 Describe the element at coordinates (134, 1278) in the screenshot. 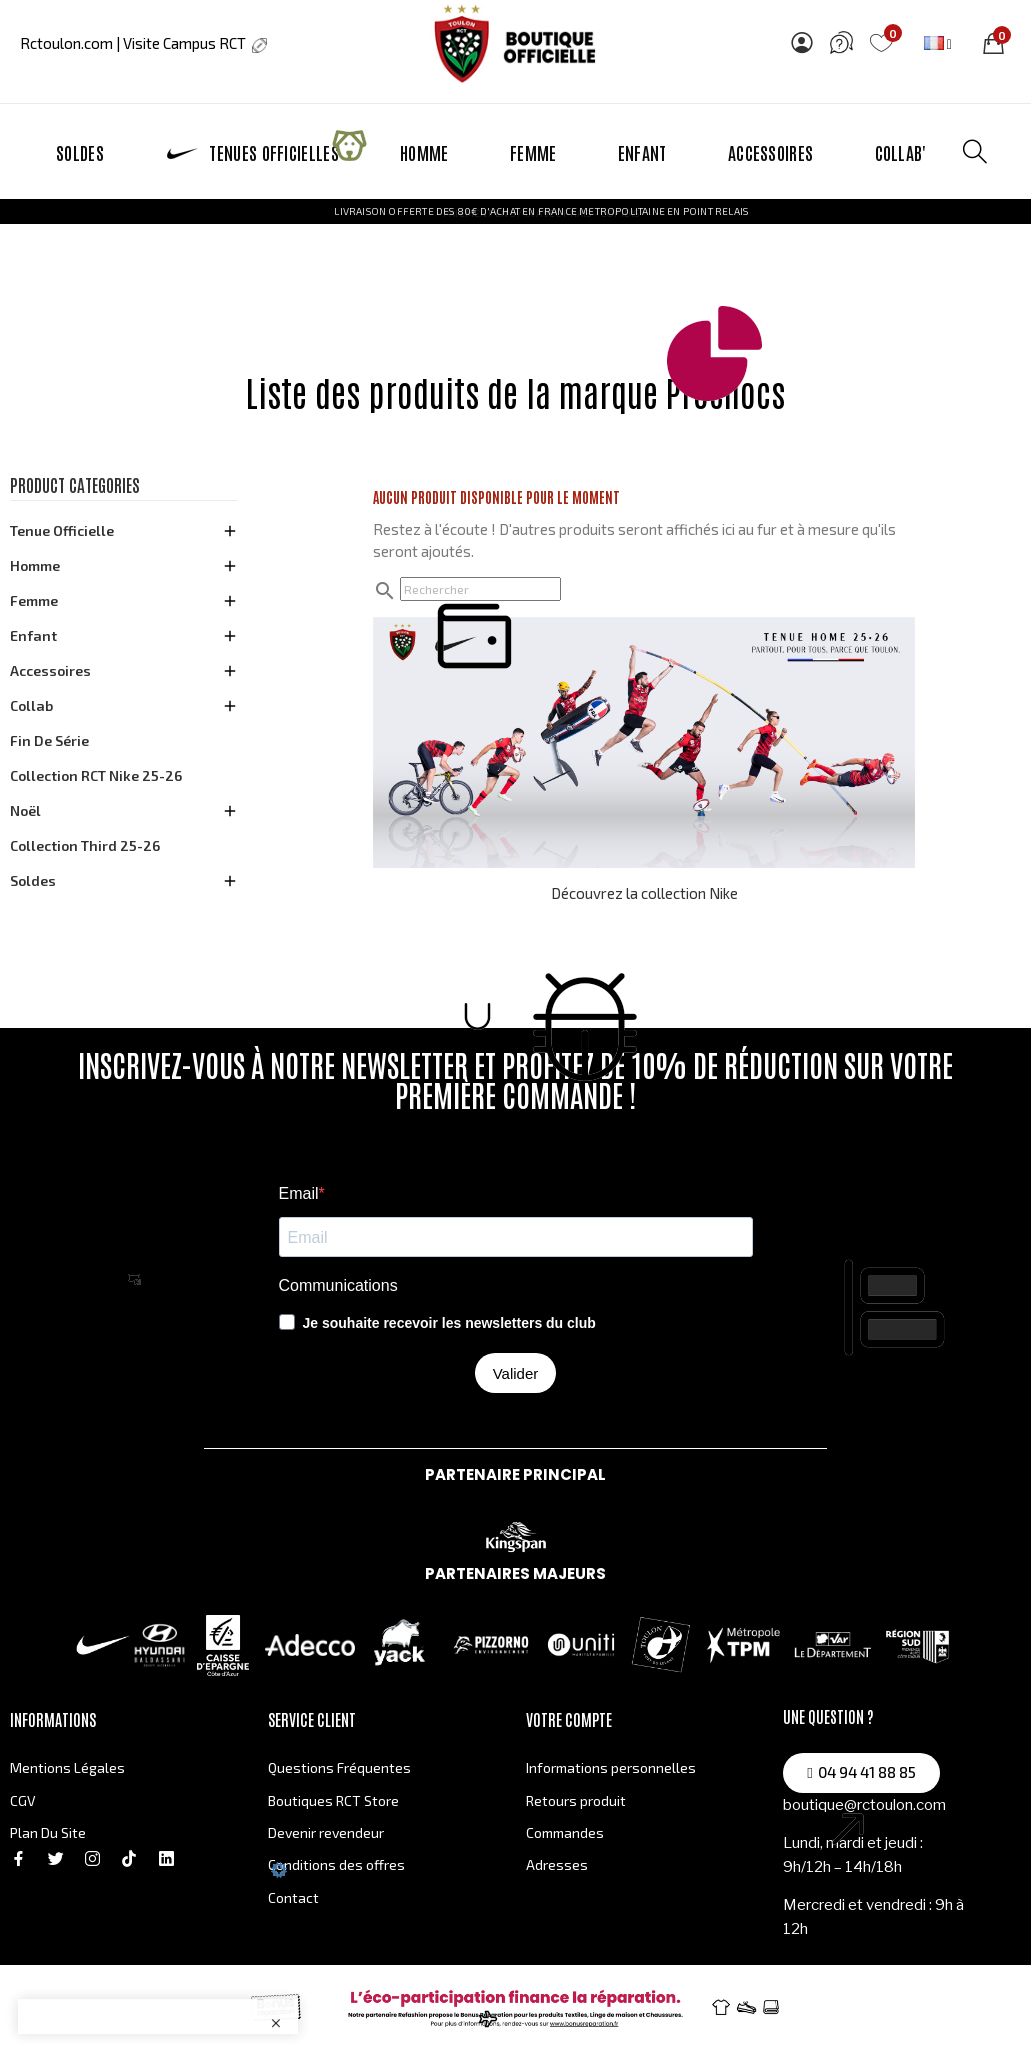

I see `enter text for AI processing` at that location.